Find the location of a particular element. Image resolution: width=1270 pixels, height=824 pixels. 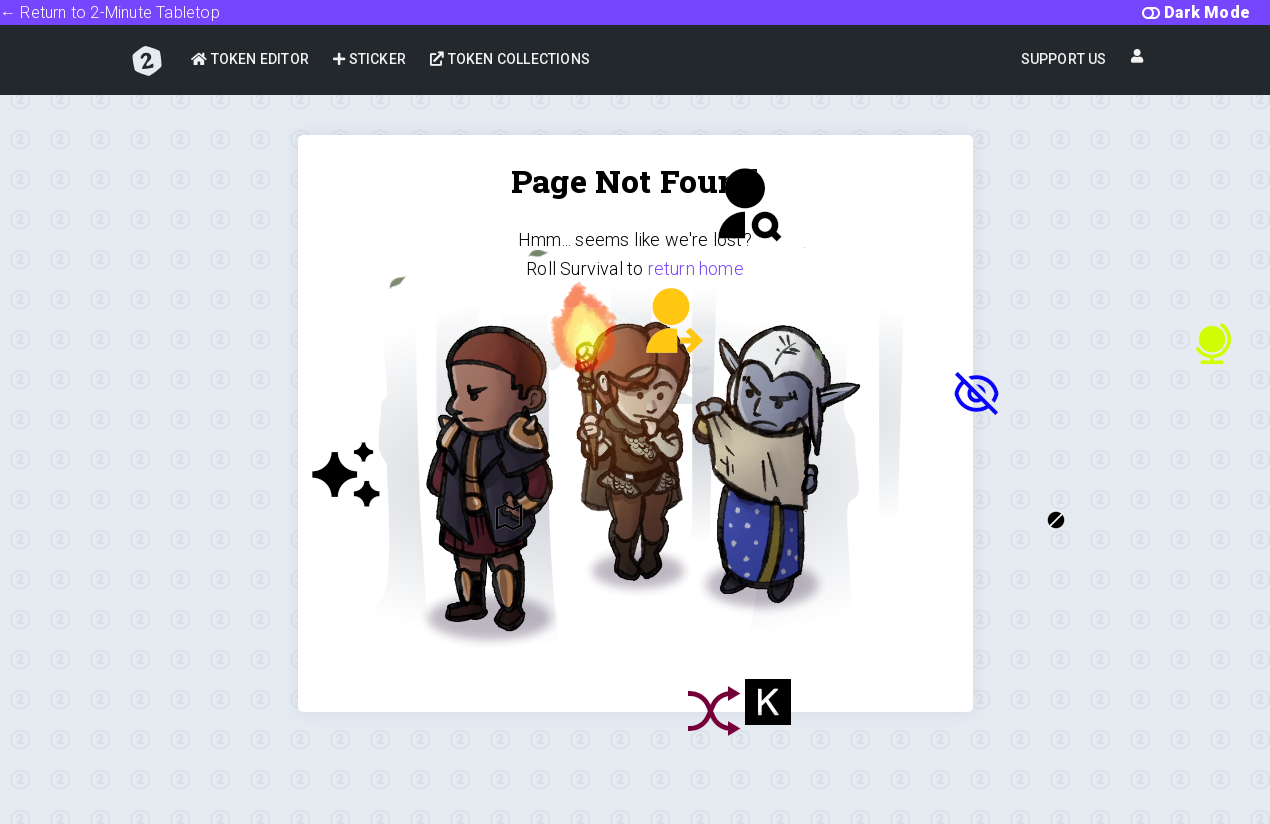

shuffle playback order is located at coordinates (713, 711).